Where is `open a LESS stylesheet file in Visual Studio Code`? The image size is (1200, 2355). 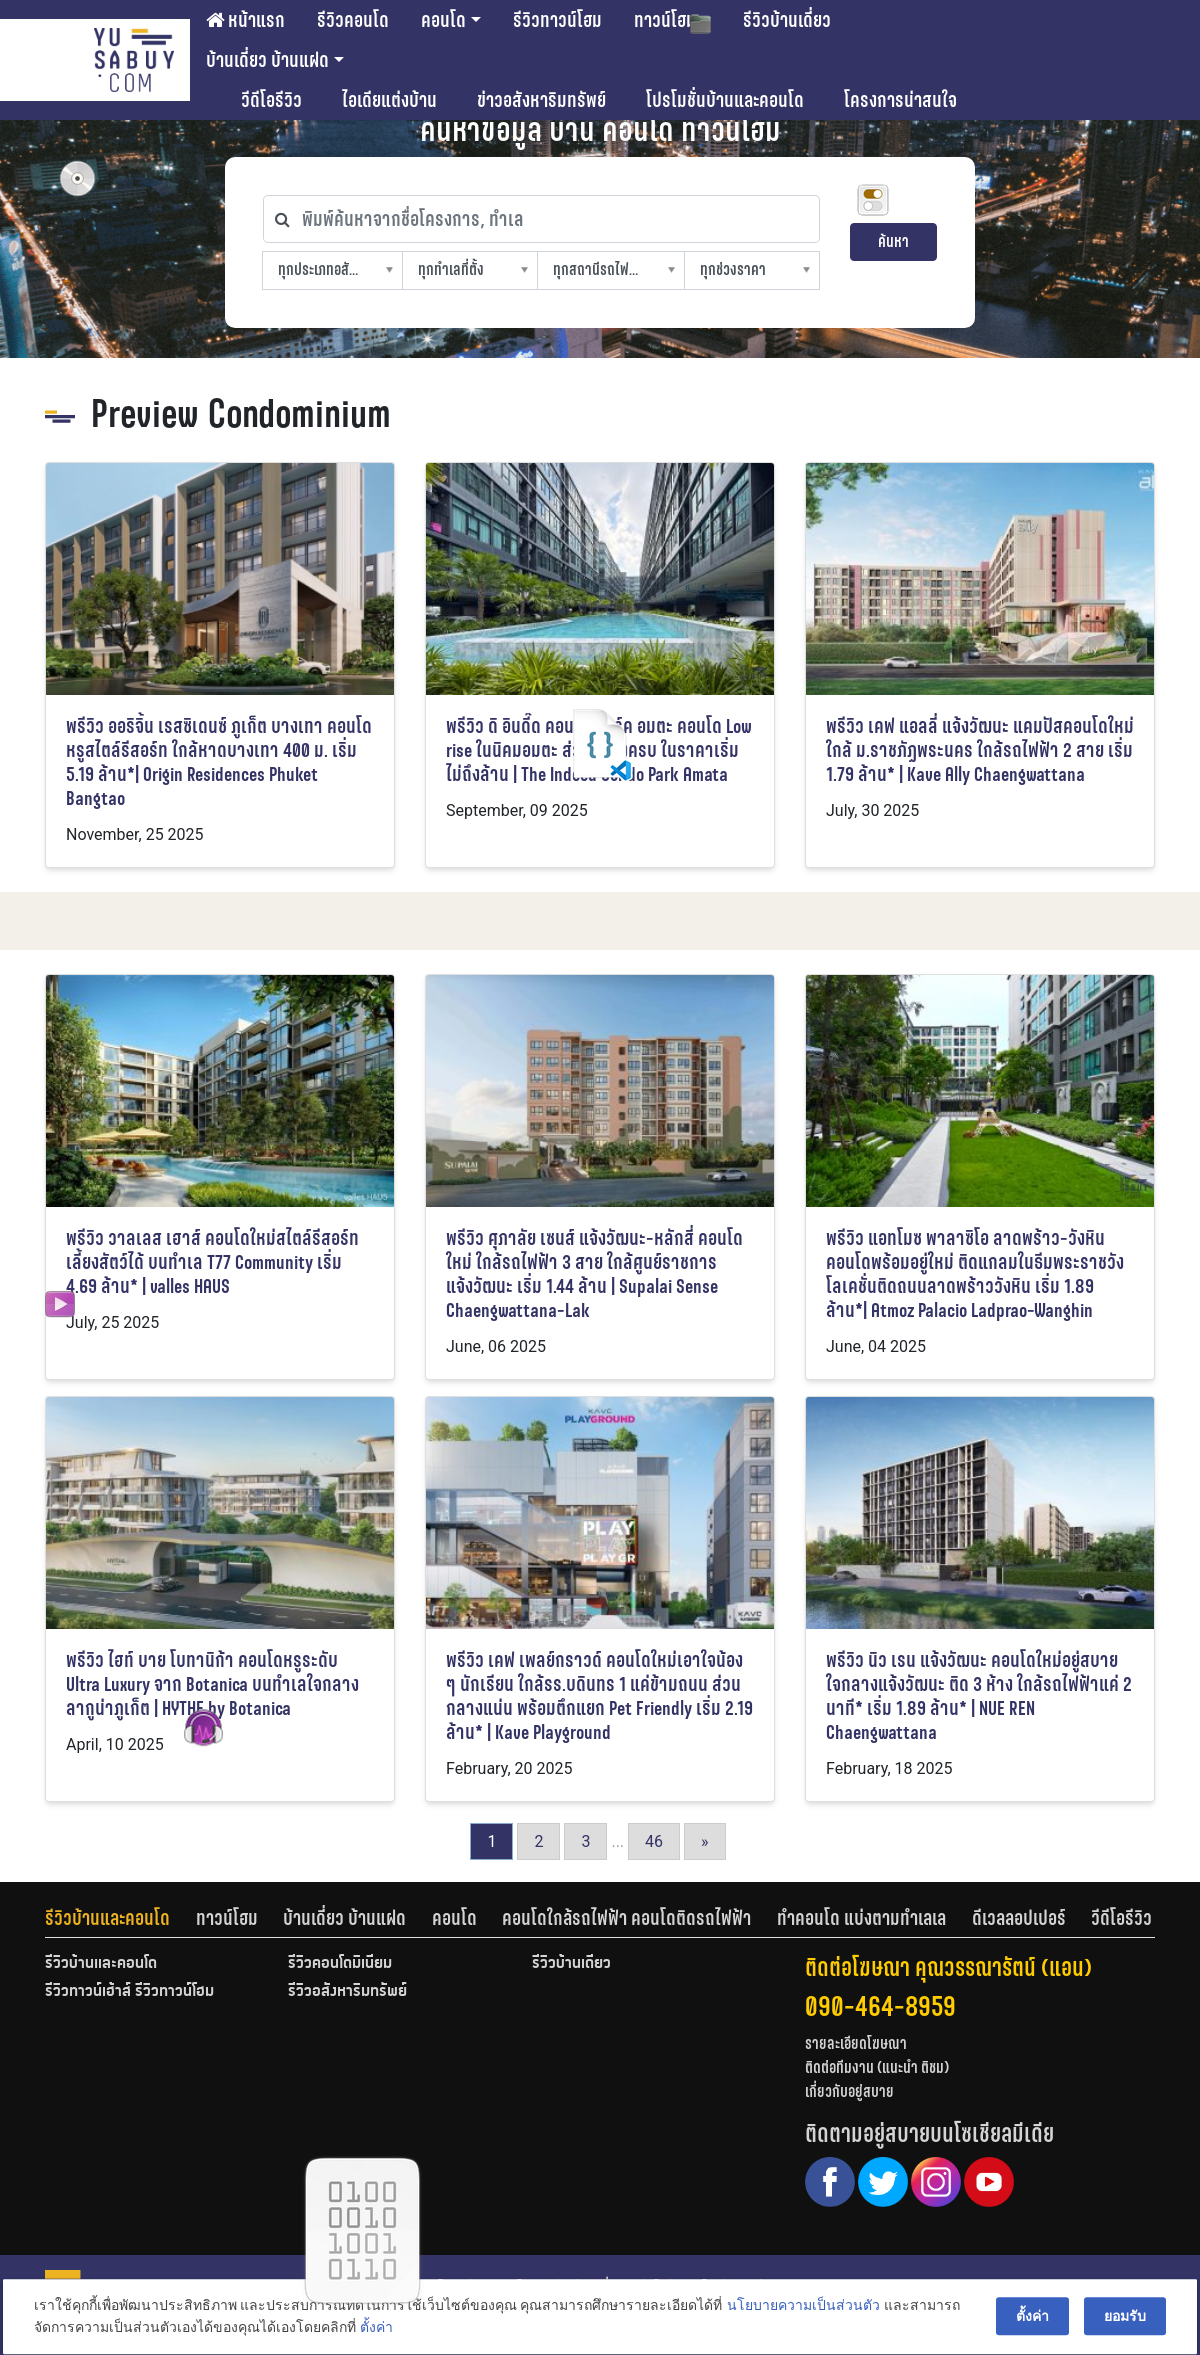 open a LESS stylesheet file in Visual Studio Code is located at coordinates (600, 745).